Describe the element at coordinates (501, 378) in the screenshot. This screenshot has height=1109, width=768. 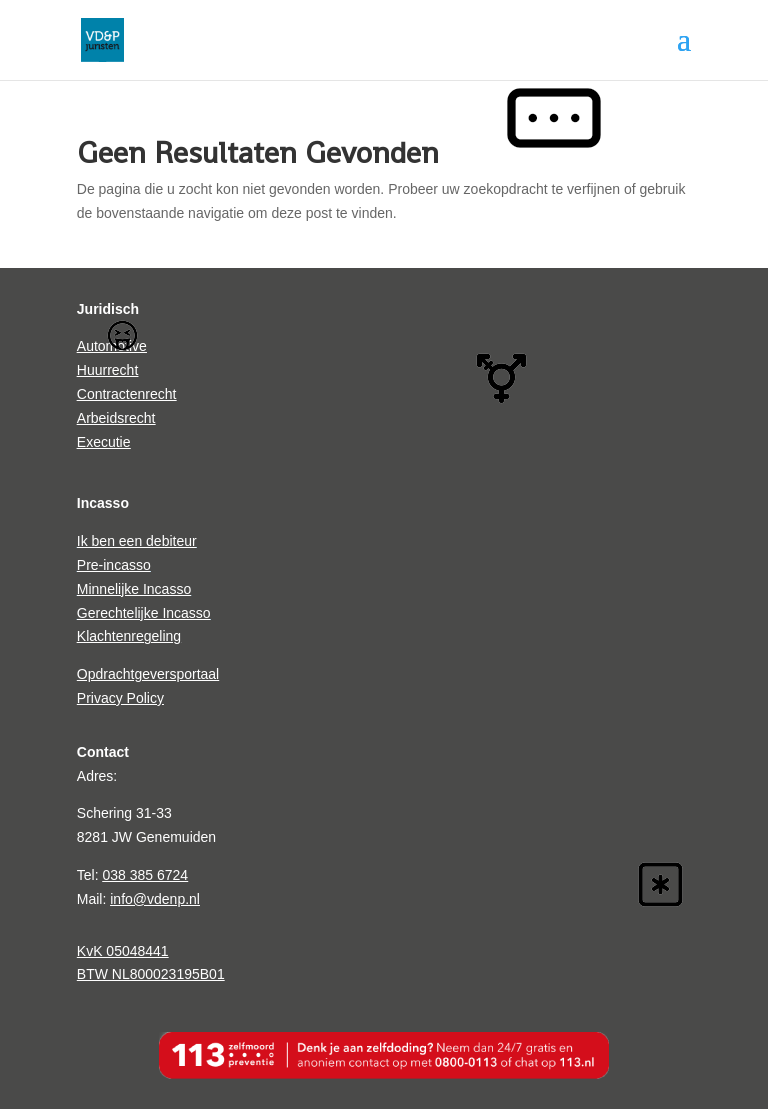
I see `indicates transgender or gender-diverse identity` at that location.